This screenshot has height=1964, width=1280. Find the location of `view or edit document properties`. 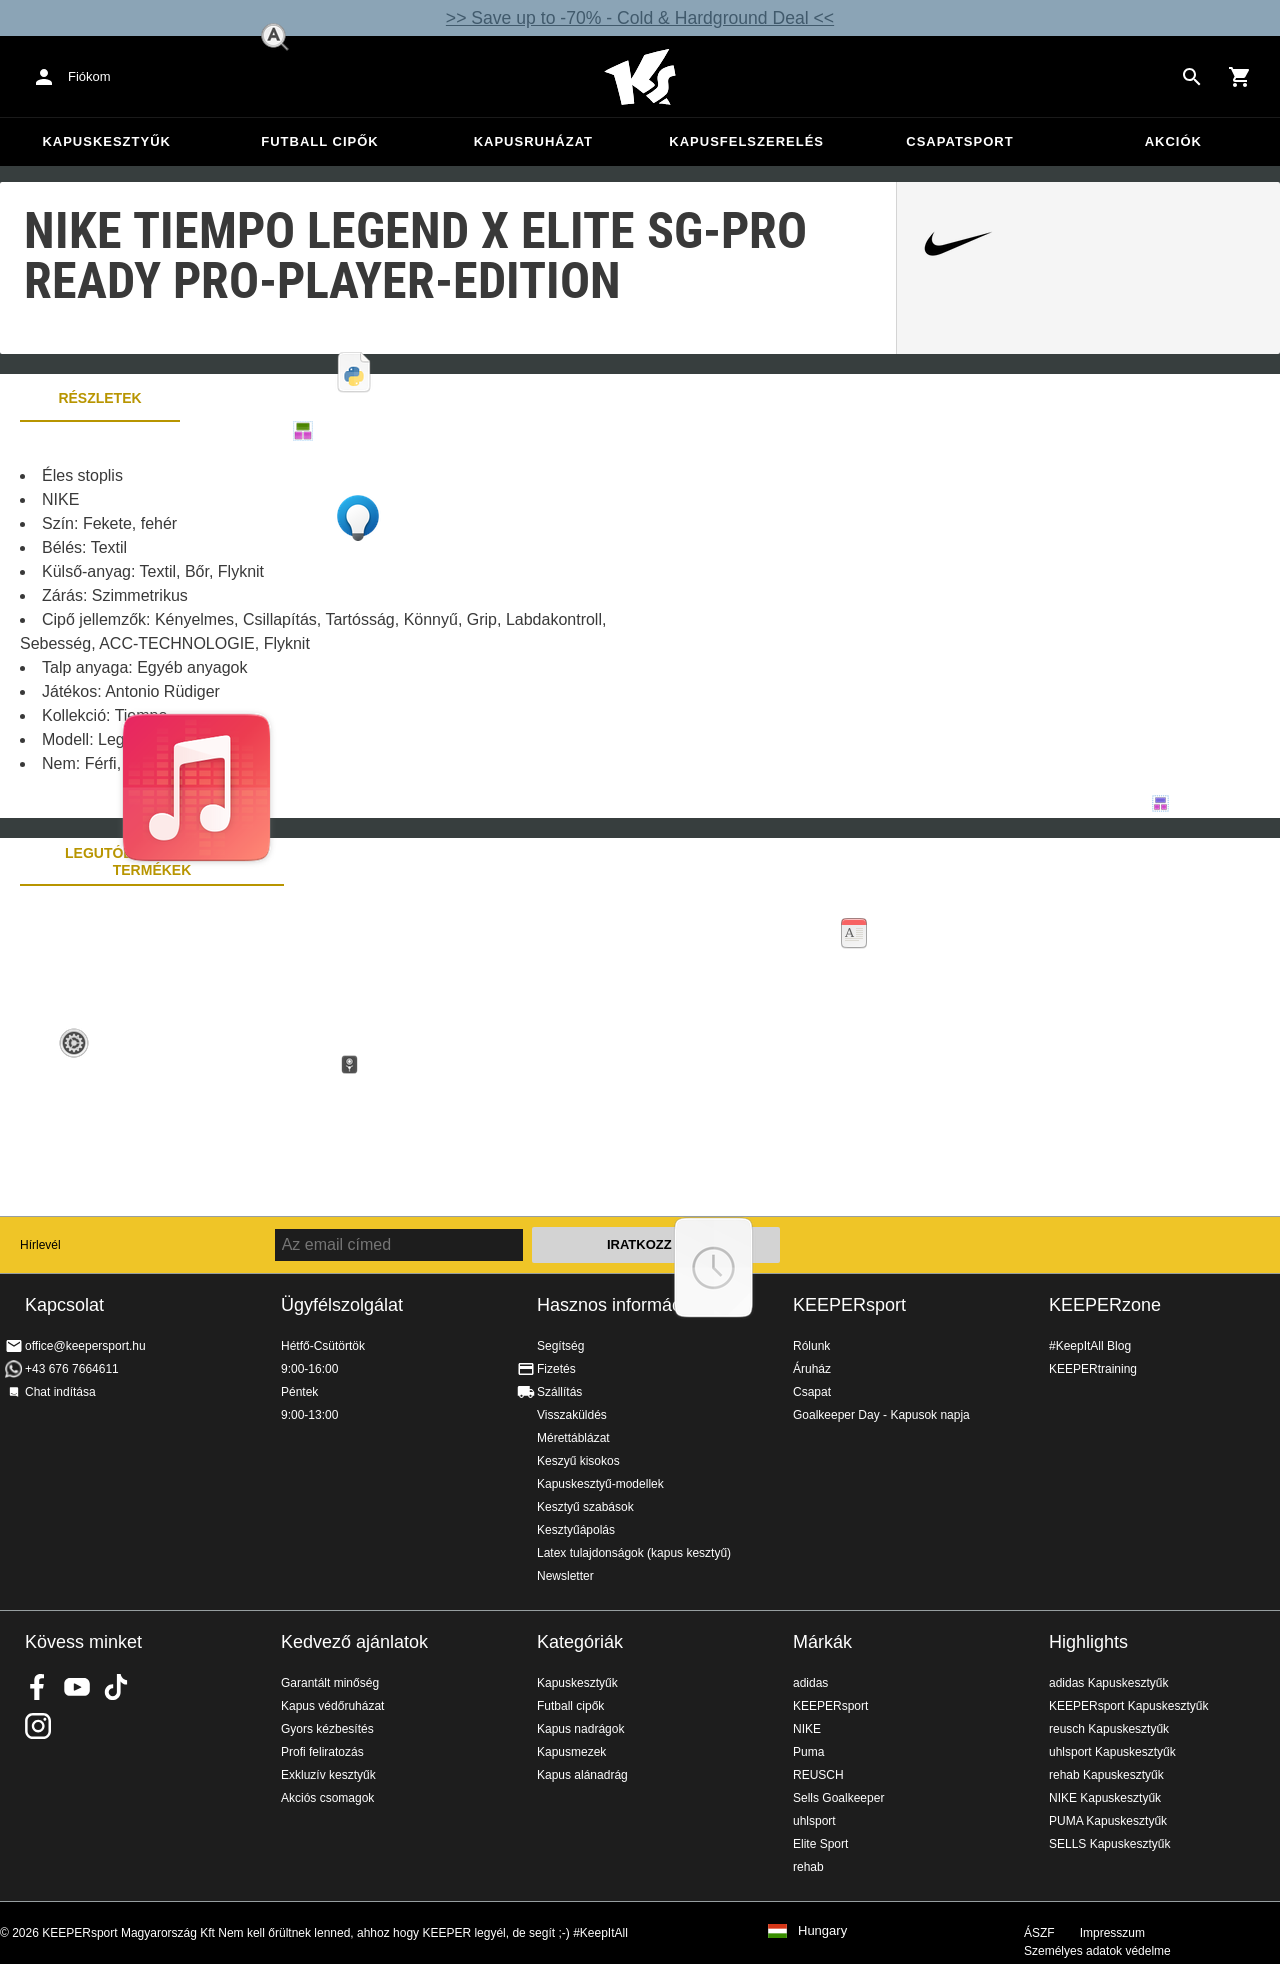

view or edit document properties is located at coordinates (74, 1043).